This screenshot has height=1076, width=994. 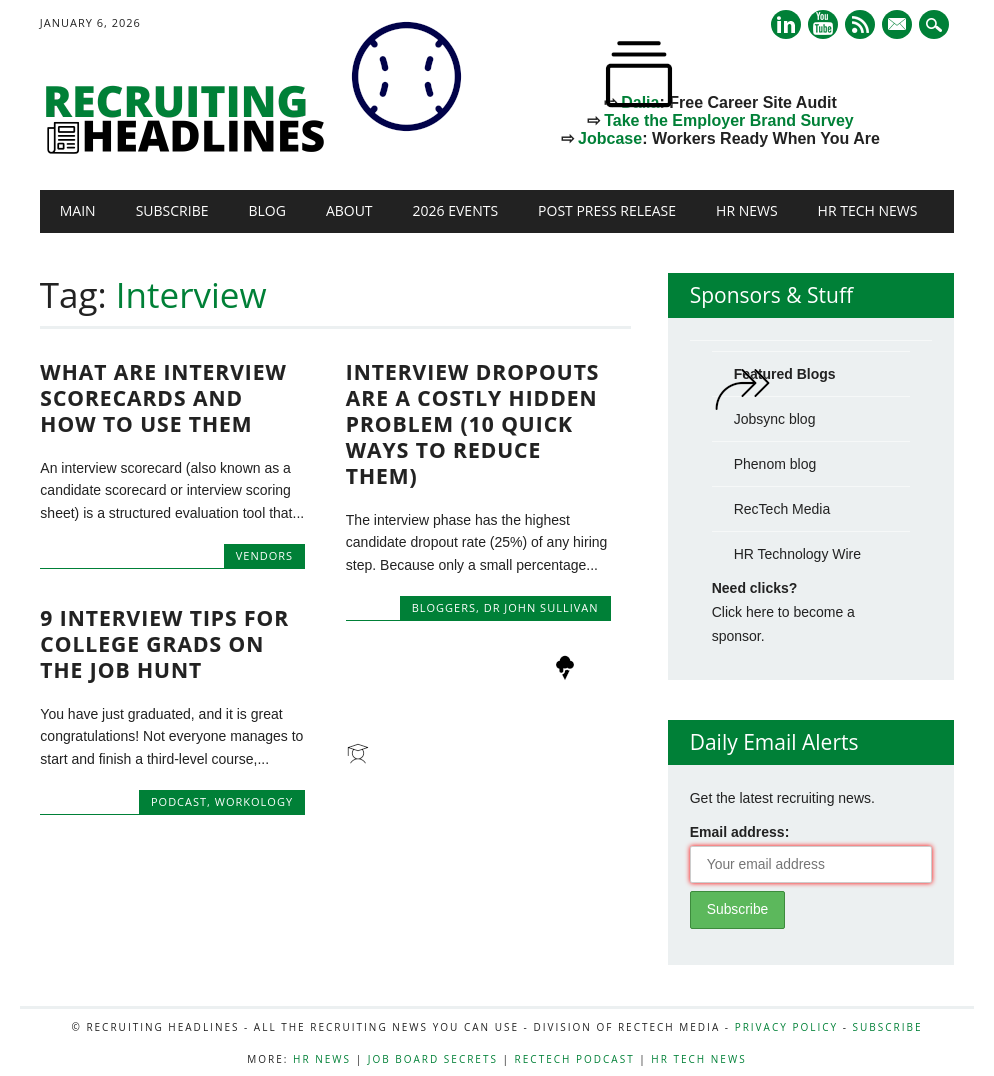 I want to click on view stacked items or card deck, so click(x=639, y=77).